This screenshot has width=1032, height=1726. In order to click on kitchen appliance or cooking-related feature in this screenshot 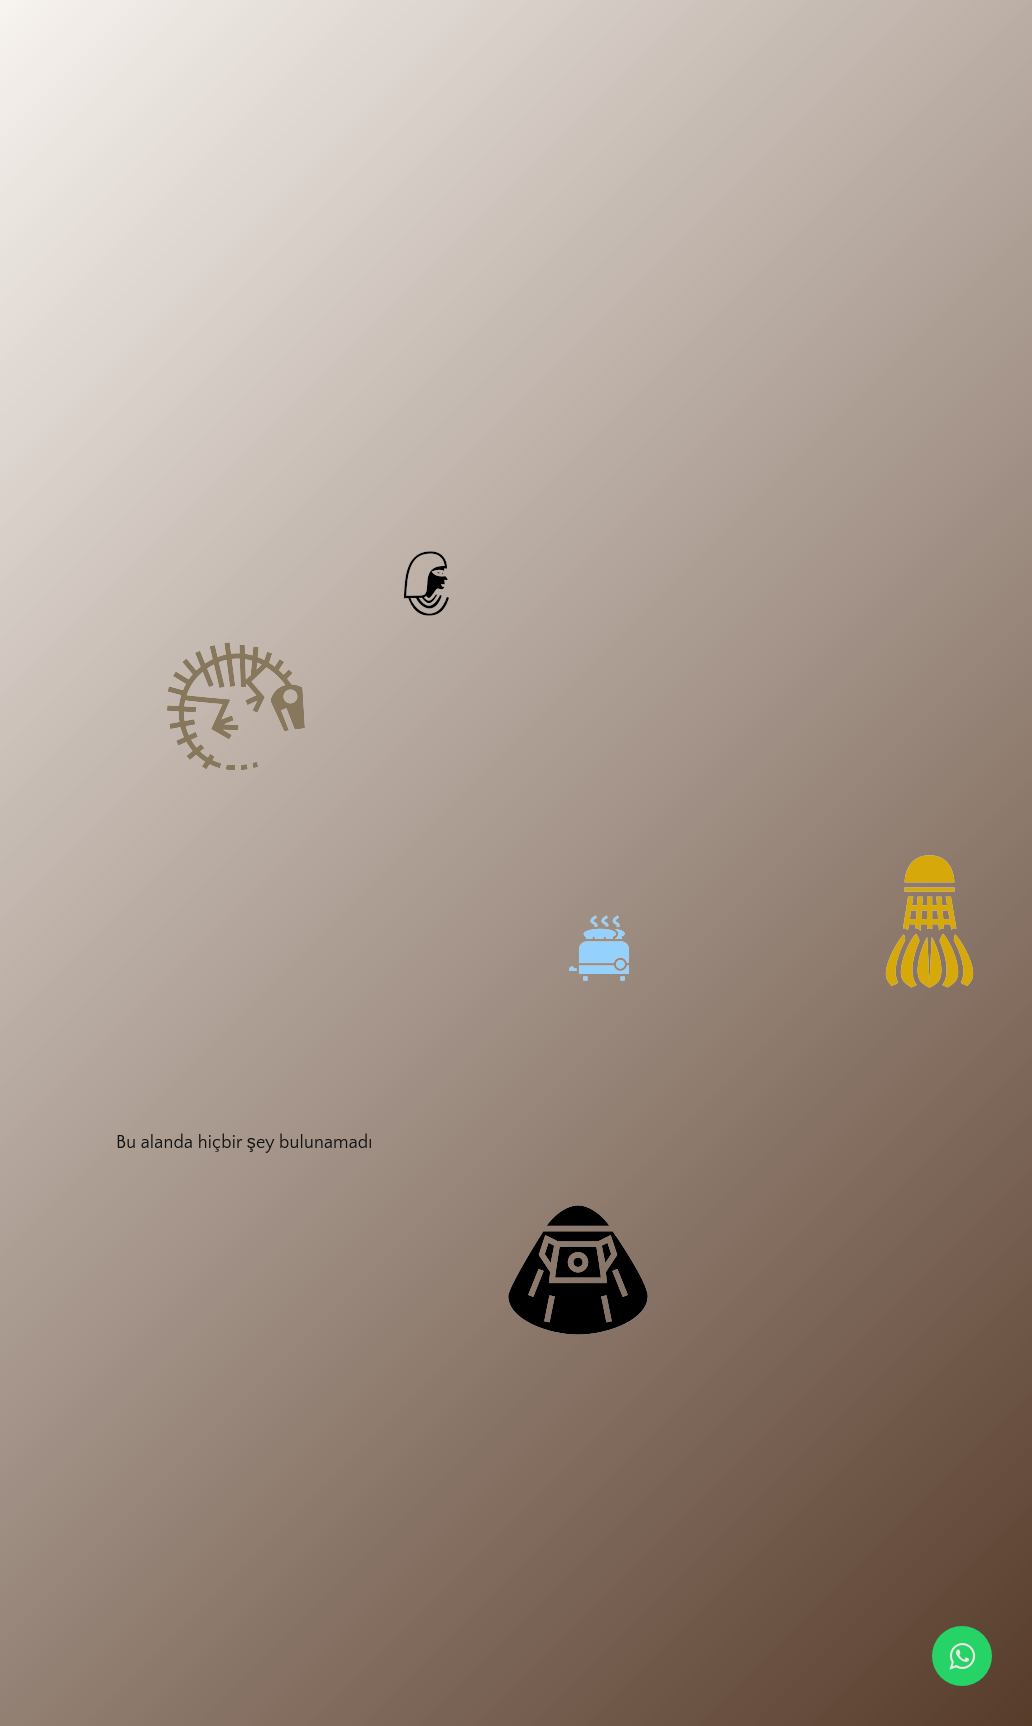, I will do `click(599, 948)`.